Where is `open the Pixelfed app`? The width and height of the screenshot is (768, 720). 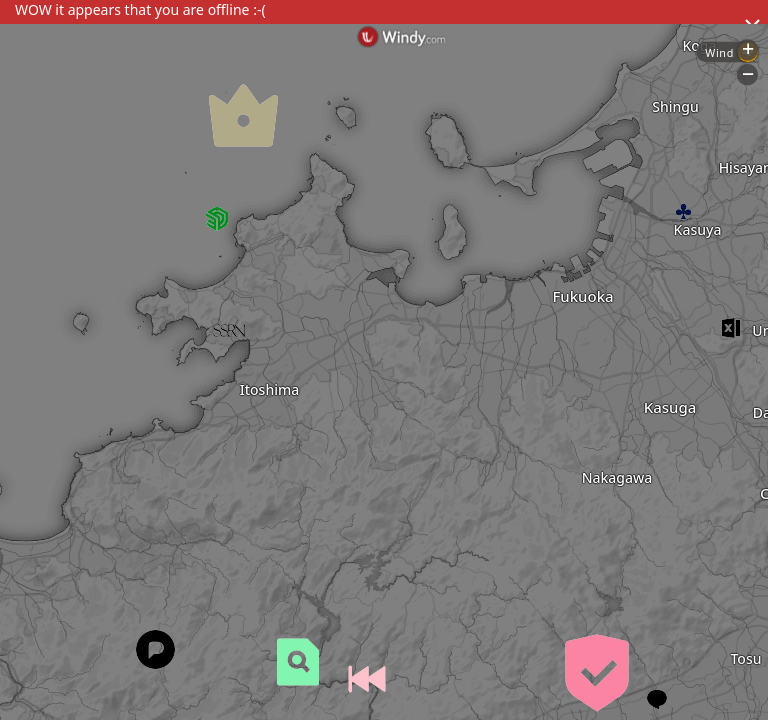
open the Pixelfed app is located at coordinates (155, 649).